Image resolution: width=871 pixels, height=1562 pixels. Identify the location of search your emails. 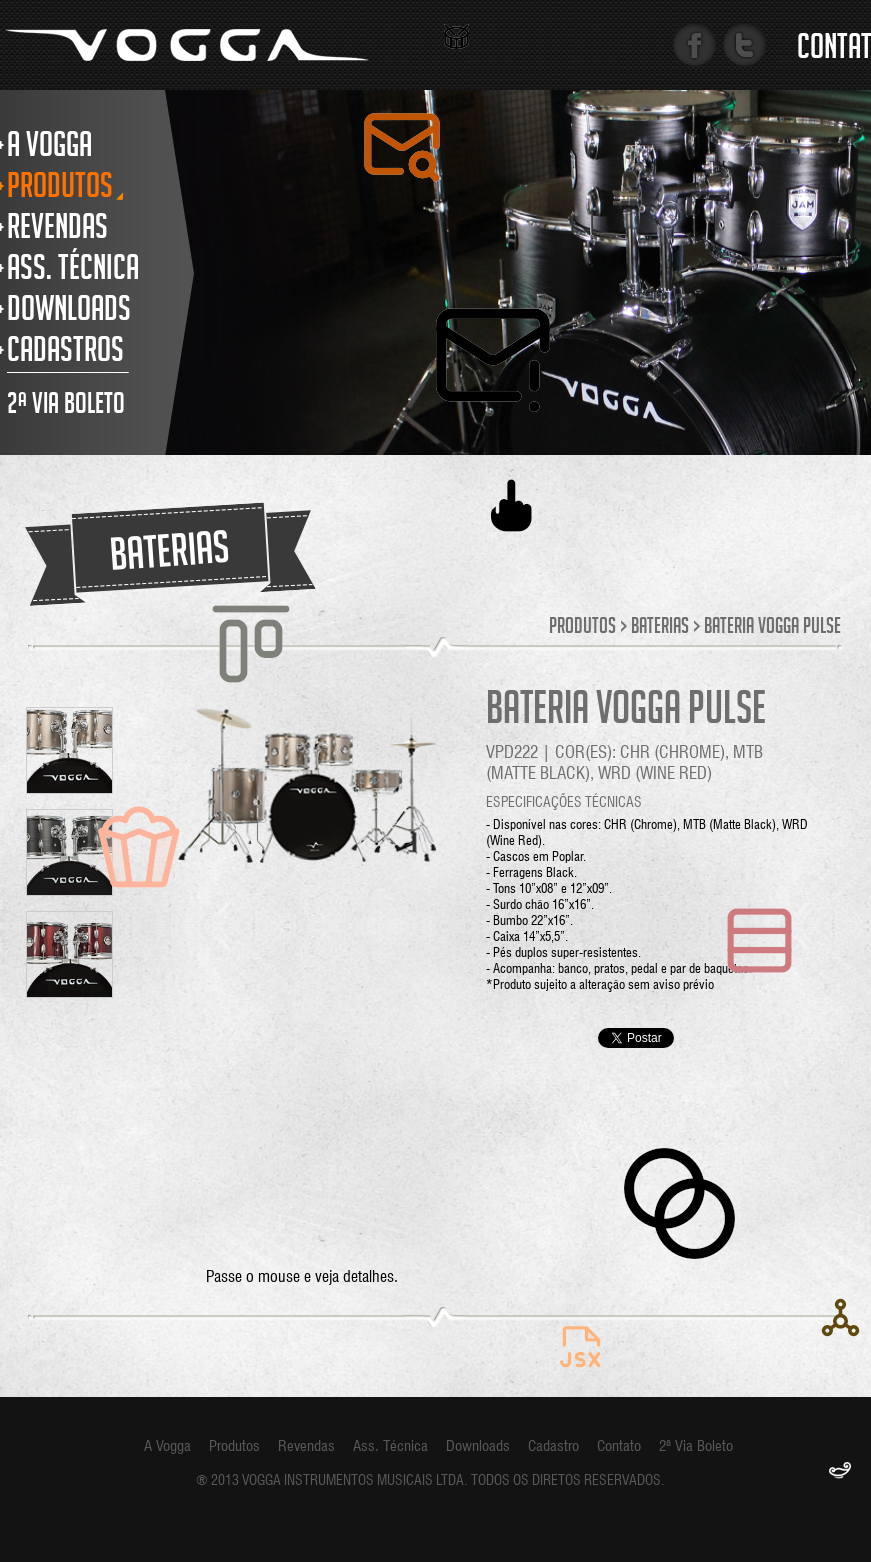
(402, 144).